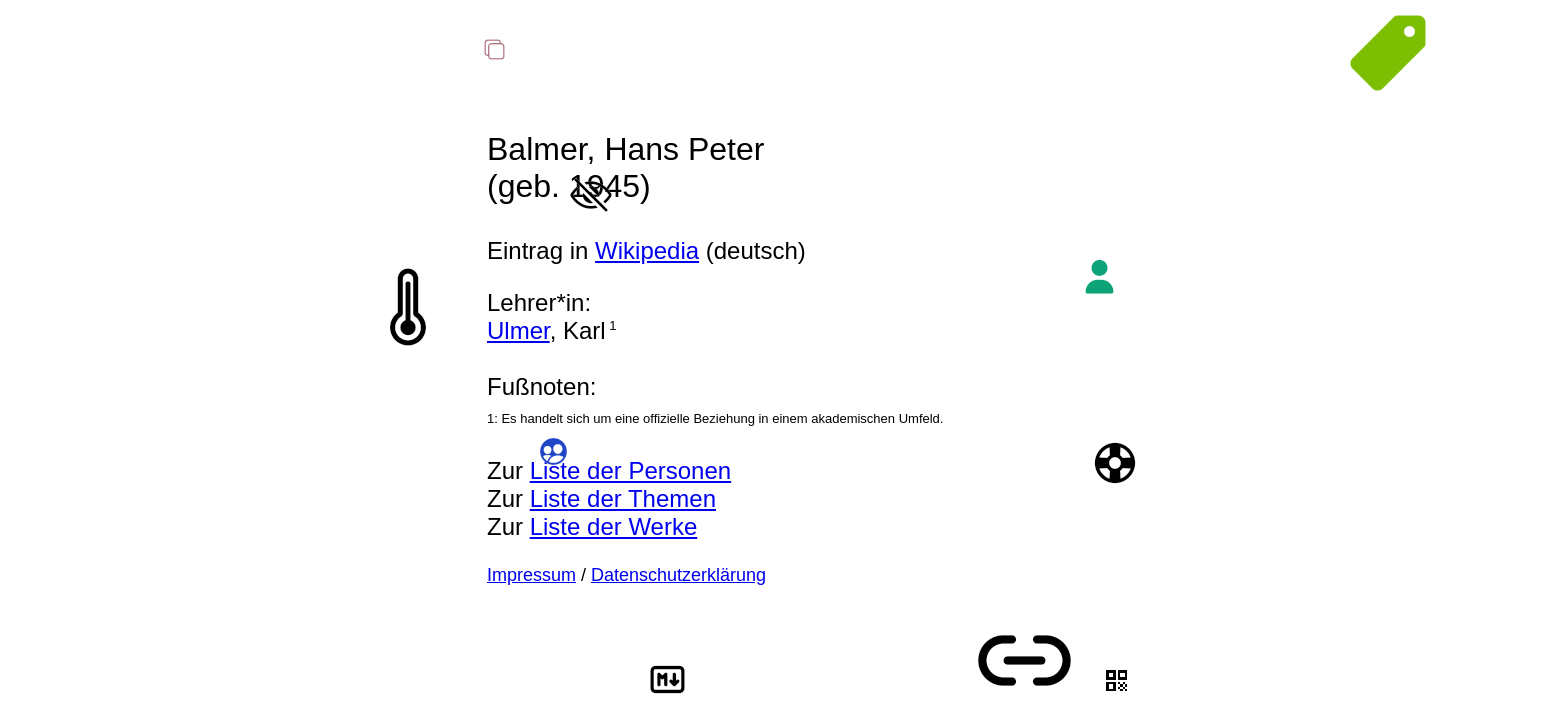 The height and width of the screenshot is (720, 1568). What do you see at coordinates (1115, 463) in the screenshot?
I see `access help or support center` at bounding box center [1115, 463].